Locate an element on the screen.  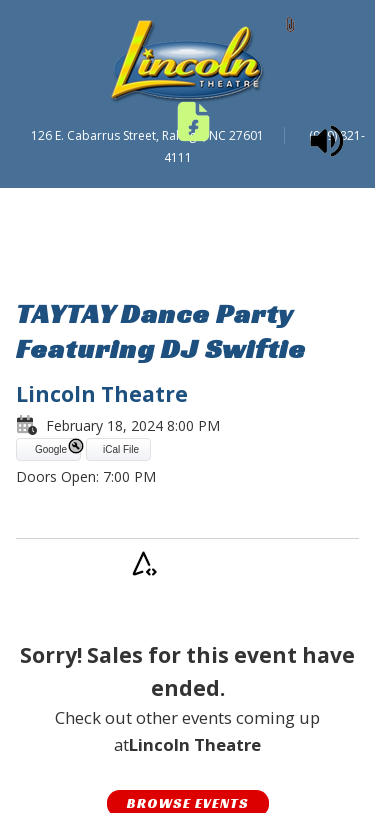
increase or unmute audio volume is located at coordinates (327, 141).